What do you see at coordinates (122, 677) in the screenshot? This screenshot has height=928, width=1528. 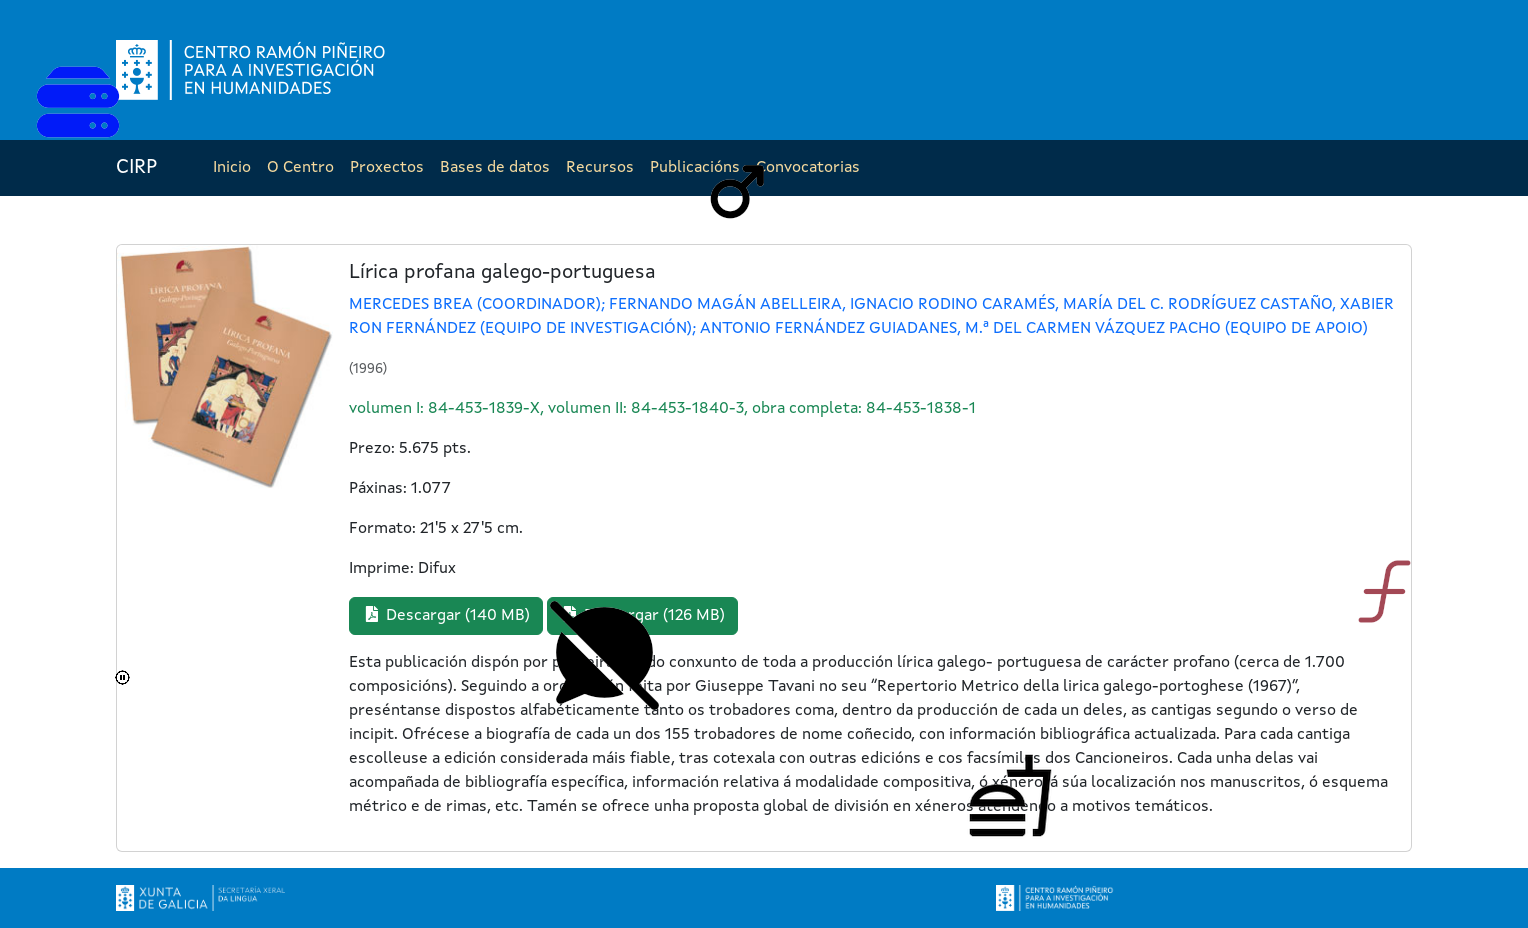 I see `pause media playback` at bounding box center [122, 677].